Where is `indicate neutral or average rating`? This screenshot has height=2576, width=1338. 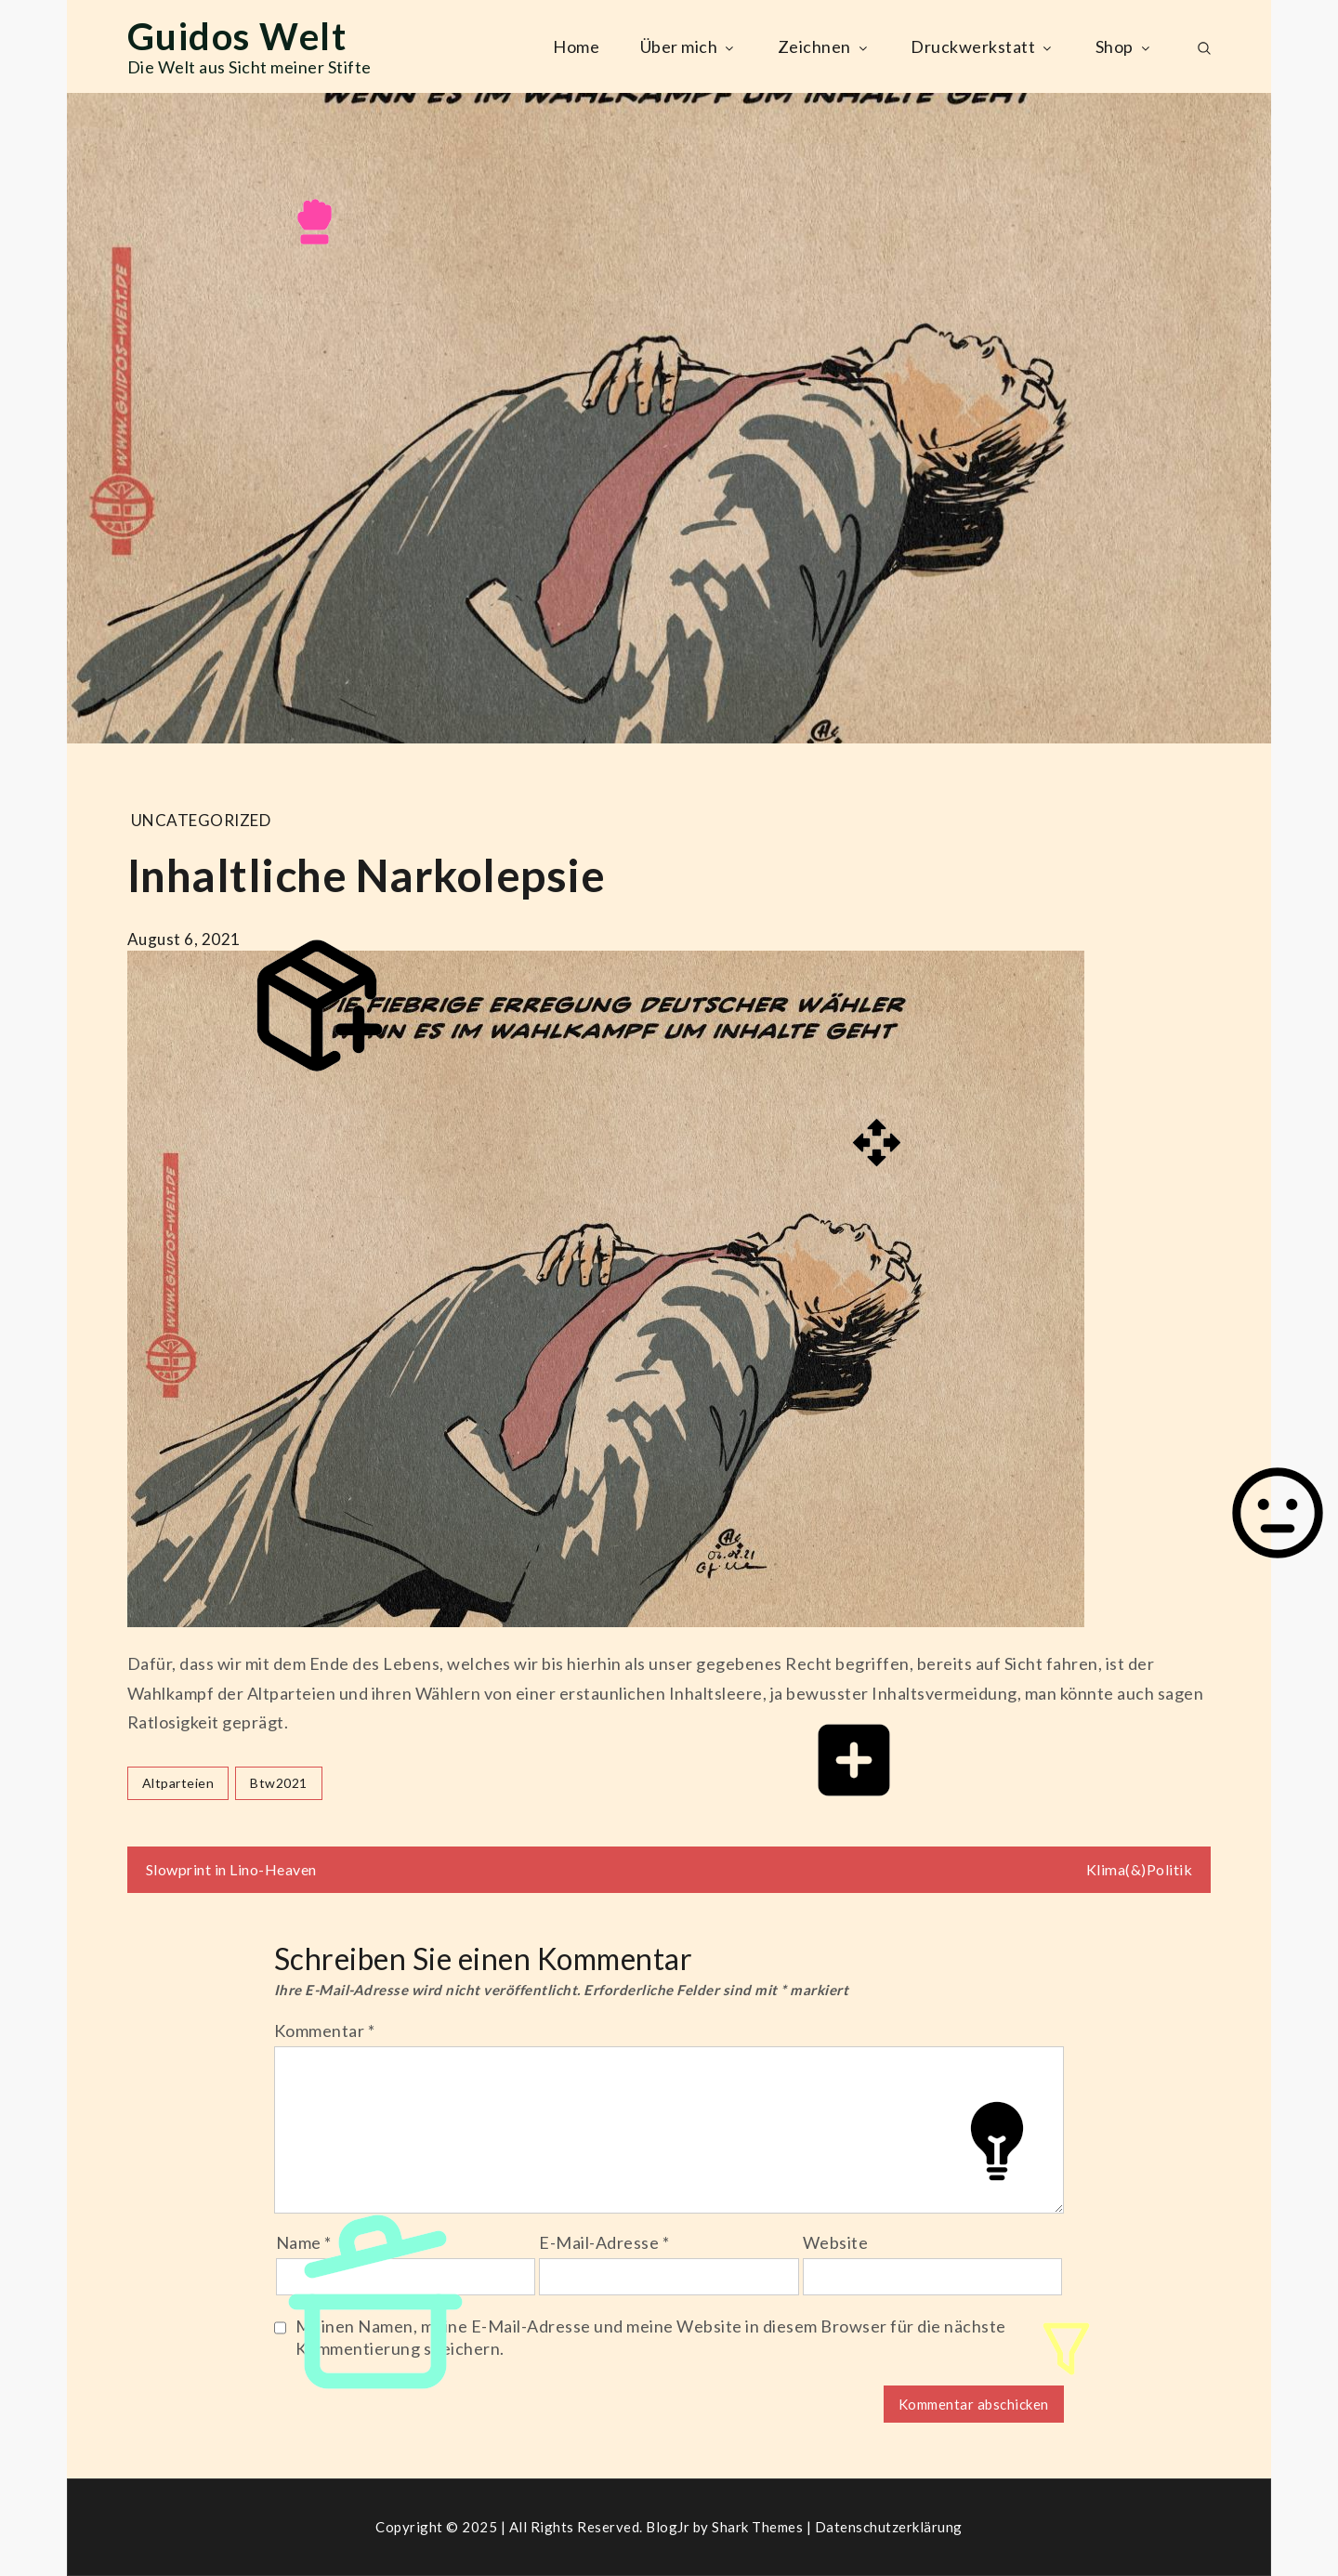
indicate neutral or average rating is located at coordinates (1278, 1513).